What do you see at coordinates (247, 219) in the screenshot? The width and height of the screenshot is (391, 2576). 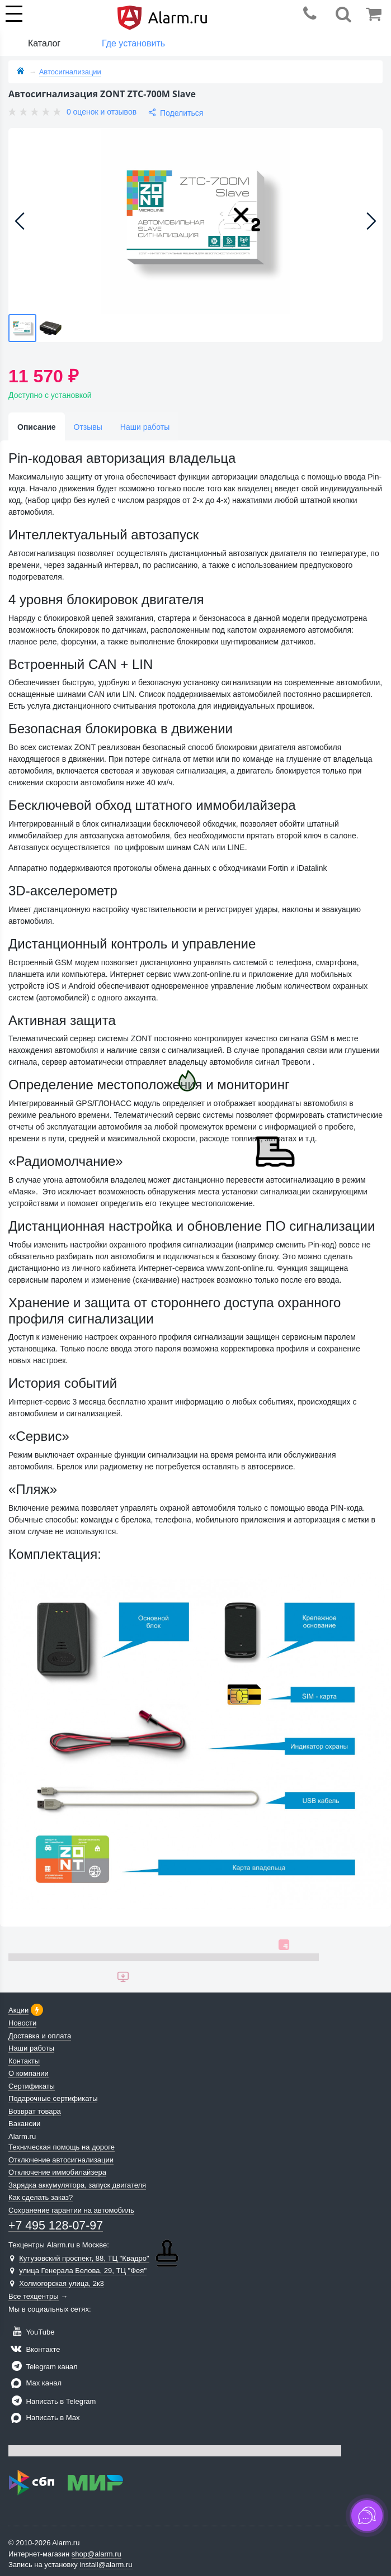 I see `format text as subscript` at bounding box center [247, 219].